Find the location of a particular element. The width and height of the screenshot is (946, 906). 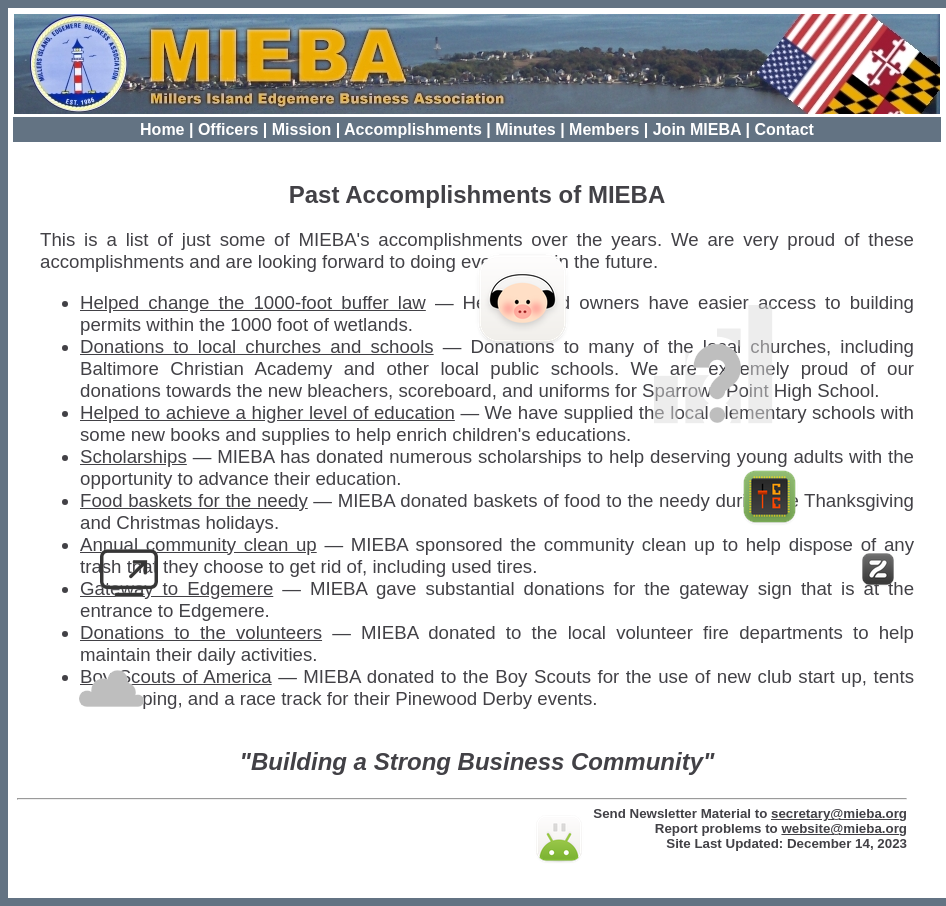

indicates overcast or cloudy weather conditions is located at coordinates (111, 686).